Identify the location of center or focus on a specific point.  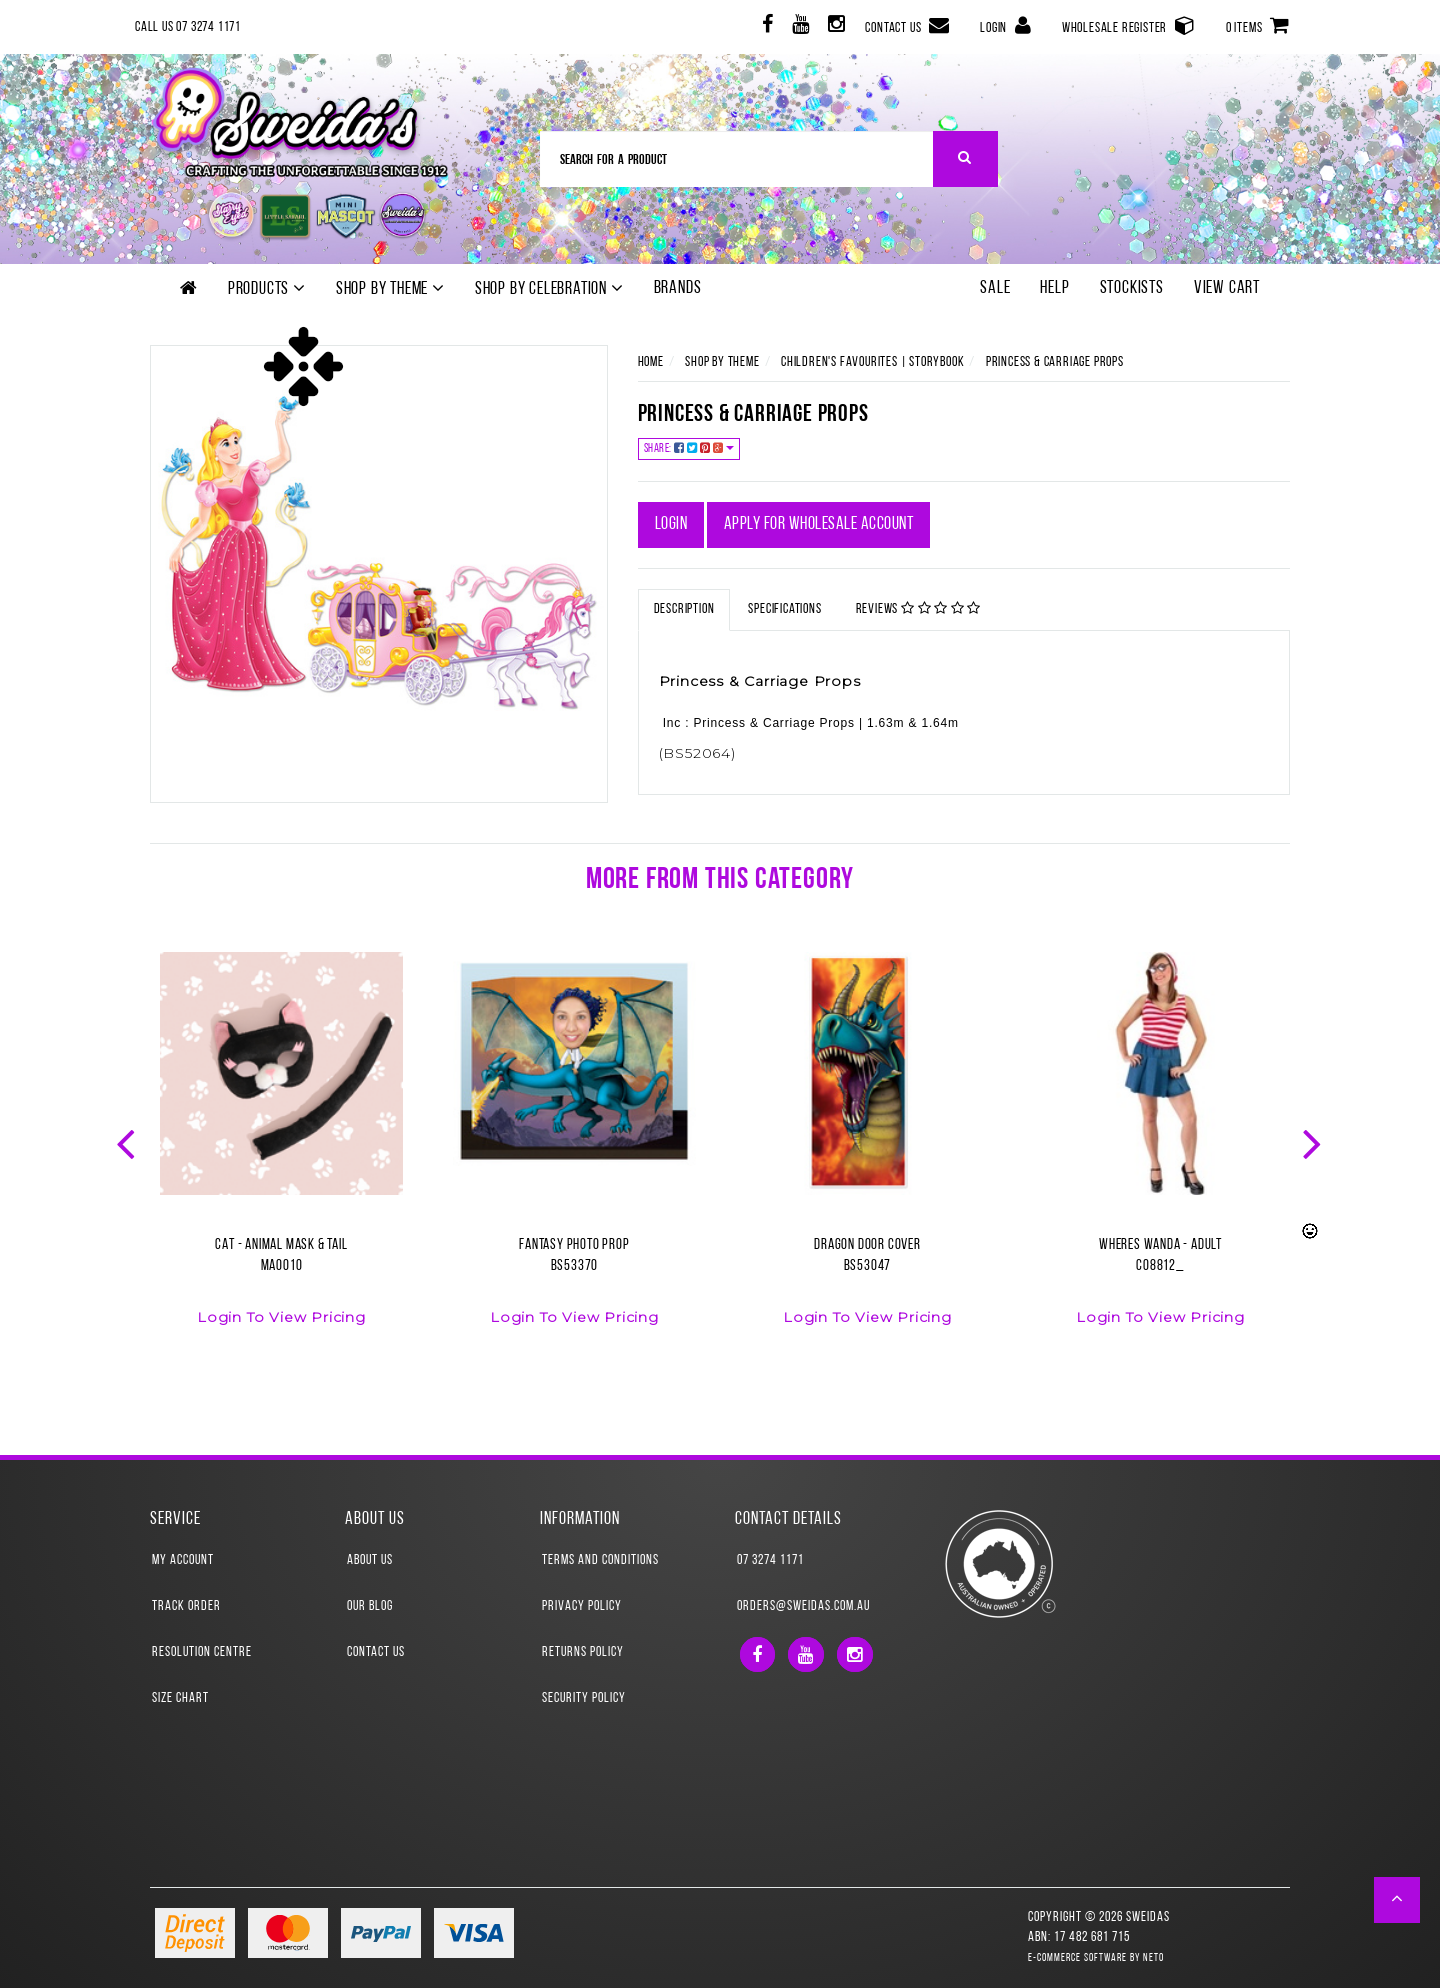
(303, 366).